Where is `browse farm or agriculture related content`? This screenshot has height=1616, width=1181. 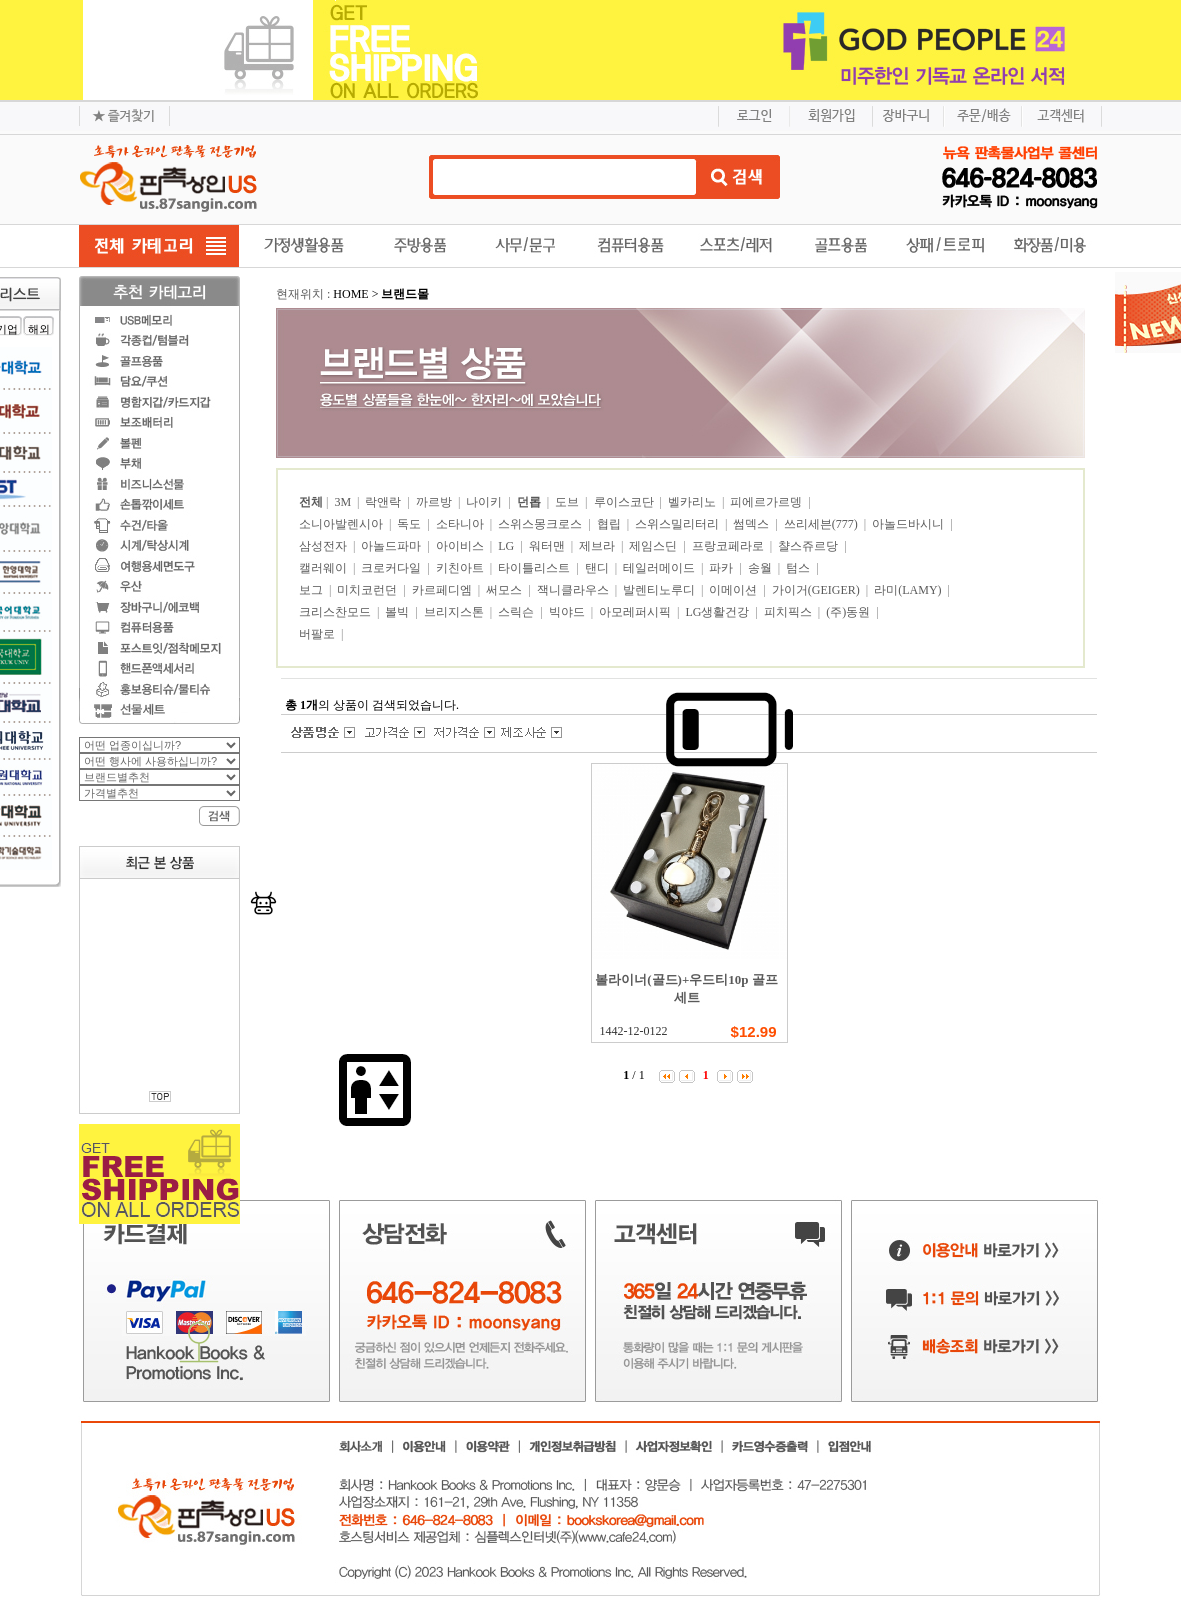
browse farm or agriculture related content is located at coordinates (263, 903).